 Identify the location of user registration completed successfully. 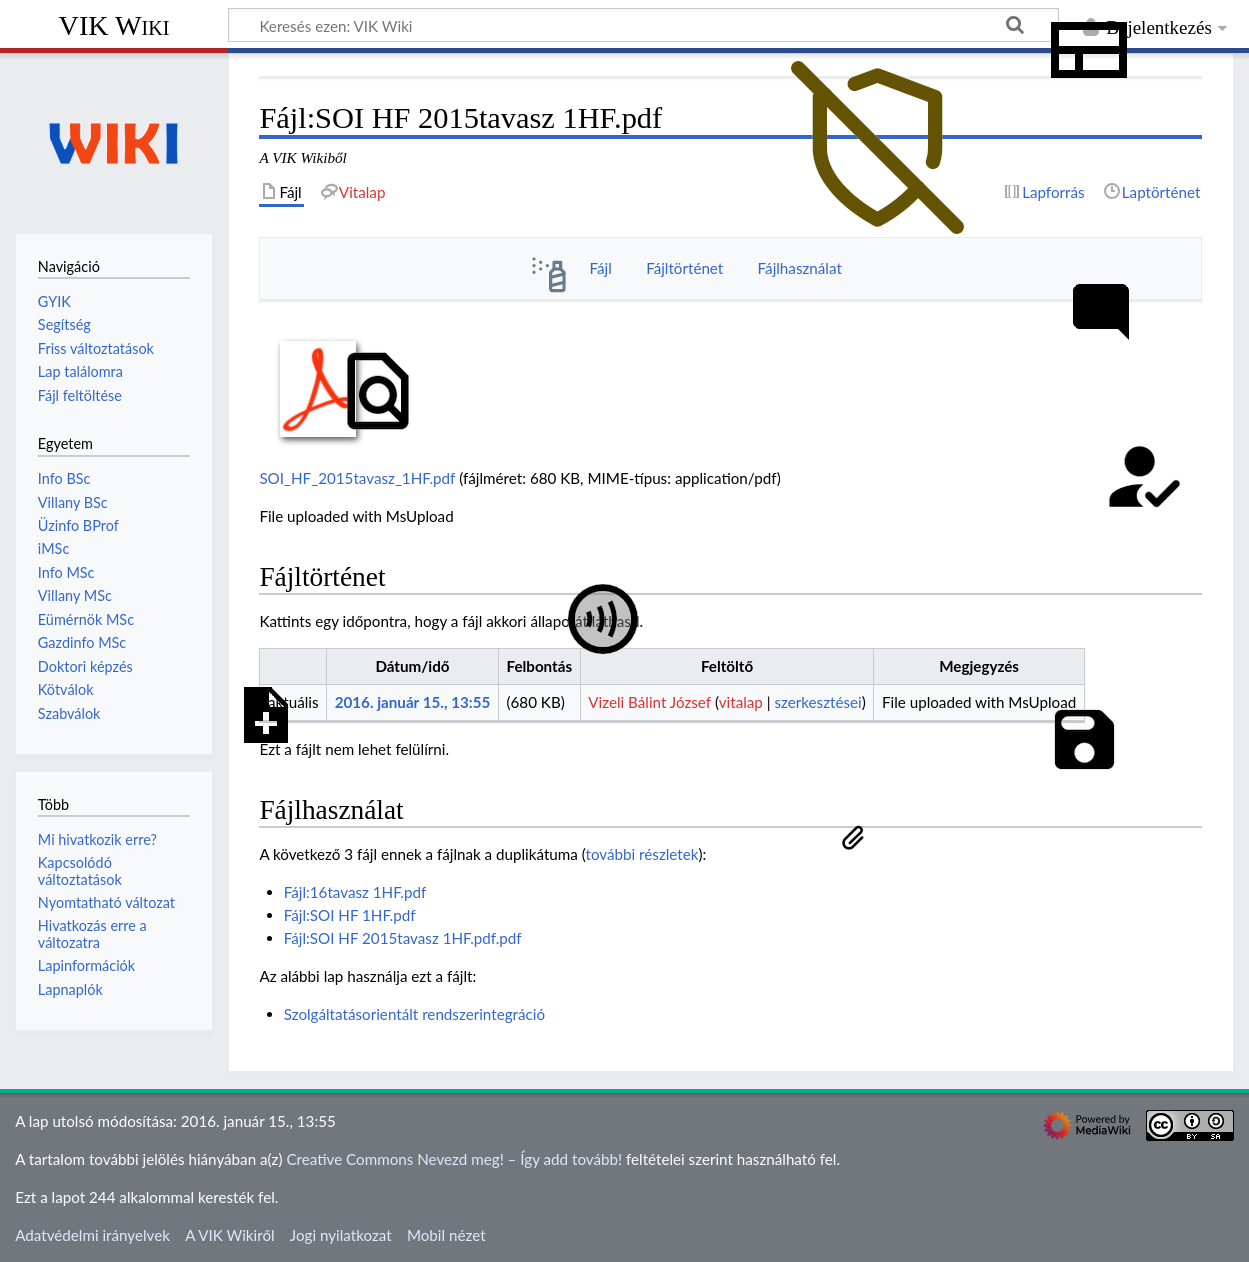
(1143, 476).